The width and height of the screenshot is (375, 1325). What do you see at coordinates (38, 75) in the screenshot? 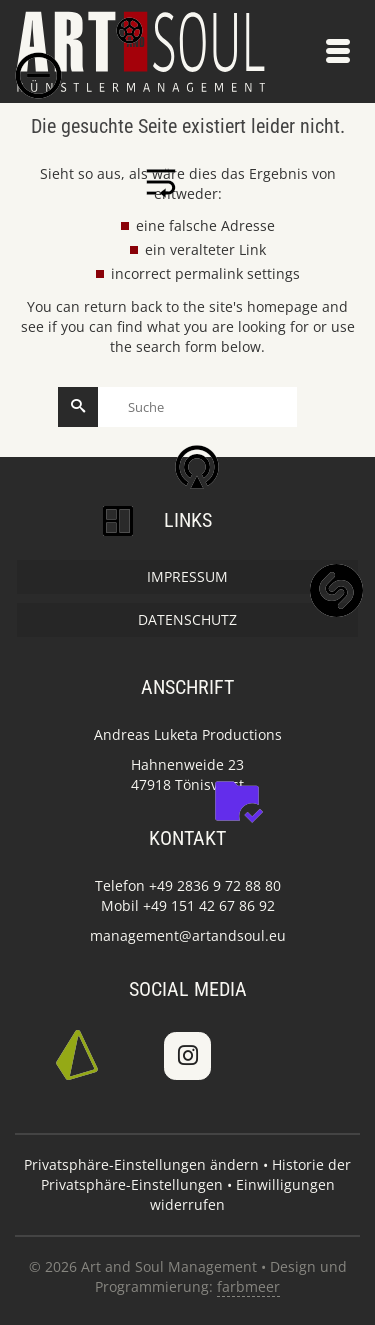
I see `remove item from list or selection` at bounding box center [38, 75].